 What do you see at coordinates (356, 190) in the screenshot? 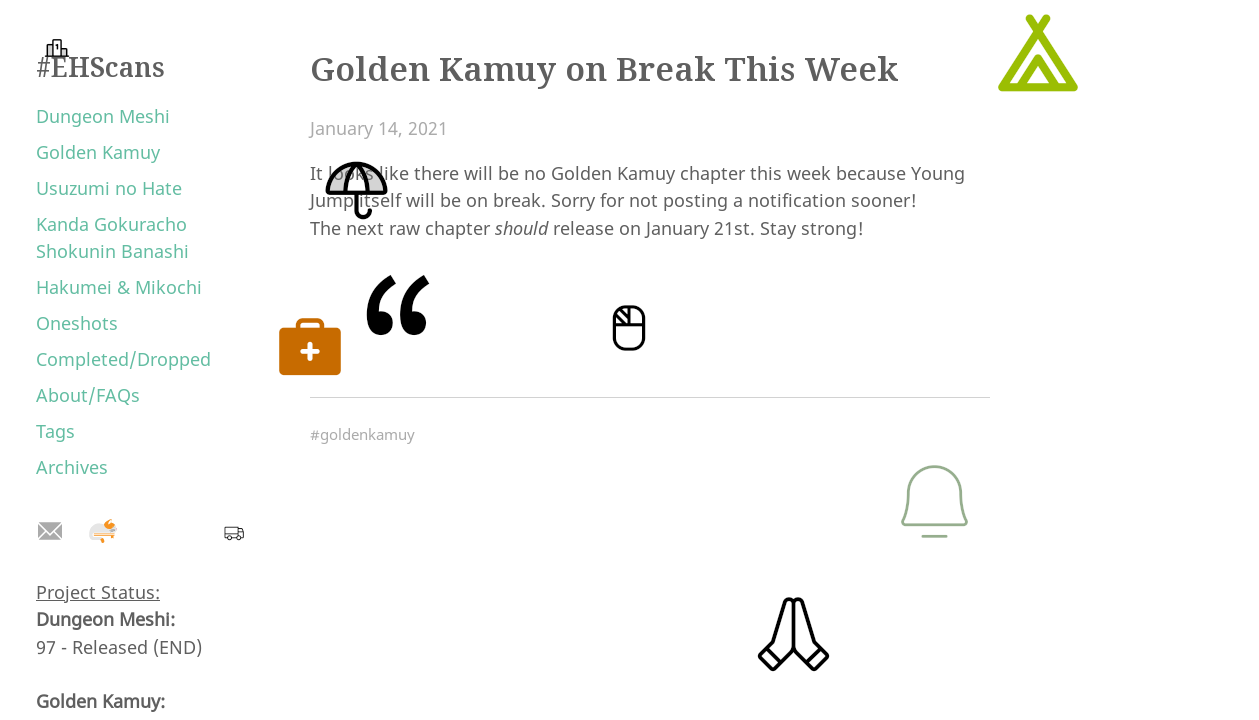
I see `view weather protection or rain forecast` at bounding box center [356, 190].